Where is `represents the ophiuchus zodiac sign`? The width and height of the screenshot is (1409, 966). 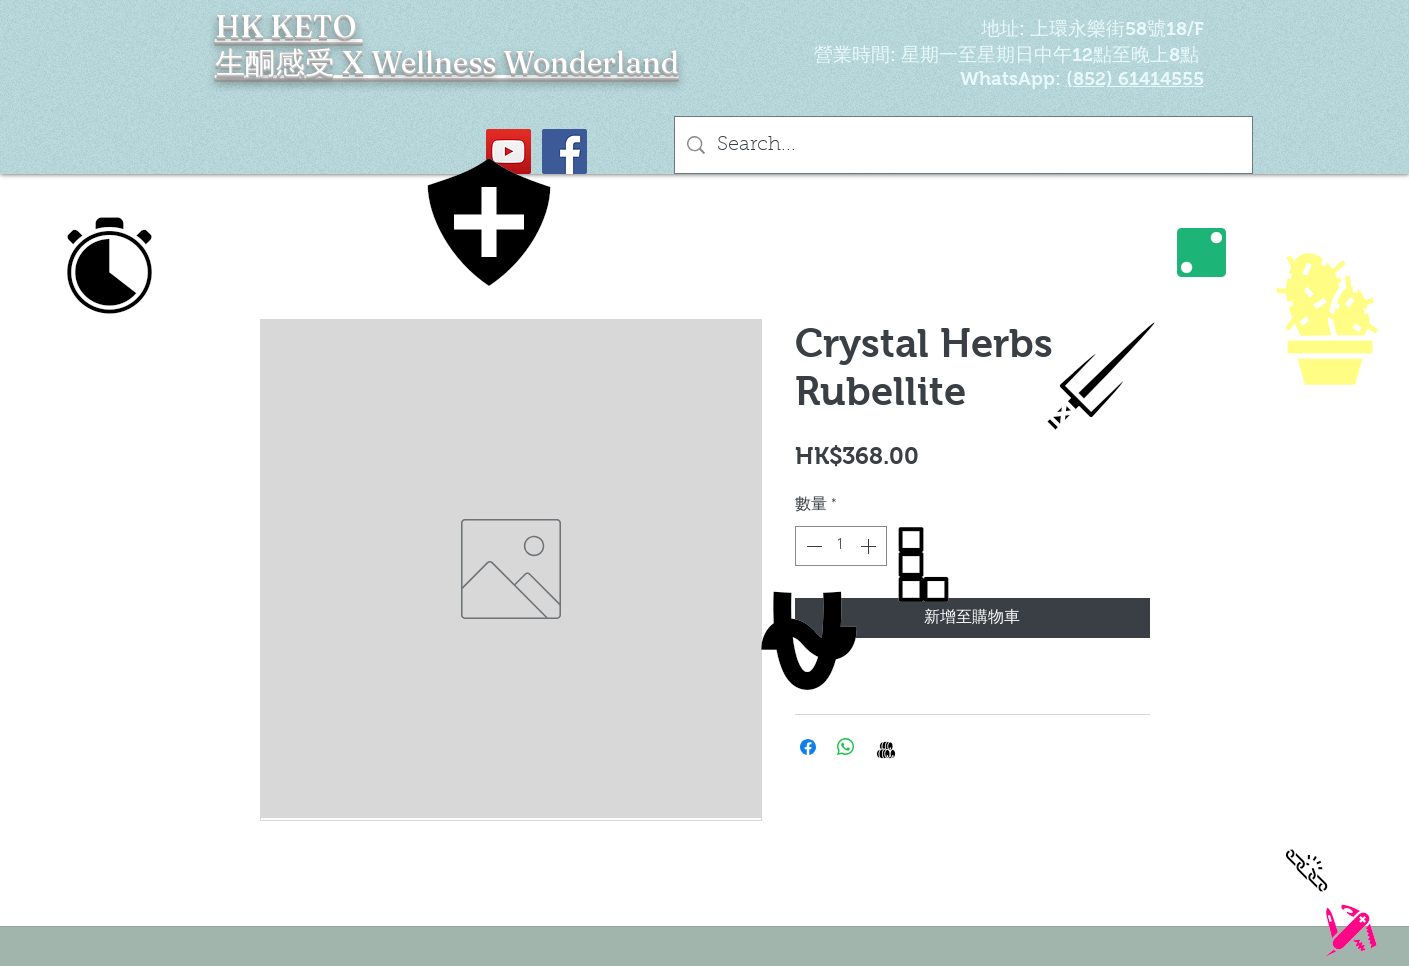 represents the ophiuchus zodiac sign is located at coordinates (809, 640).